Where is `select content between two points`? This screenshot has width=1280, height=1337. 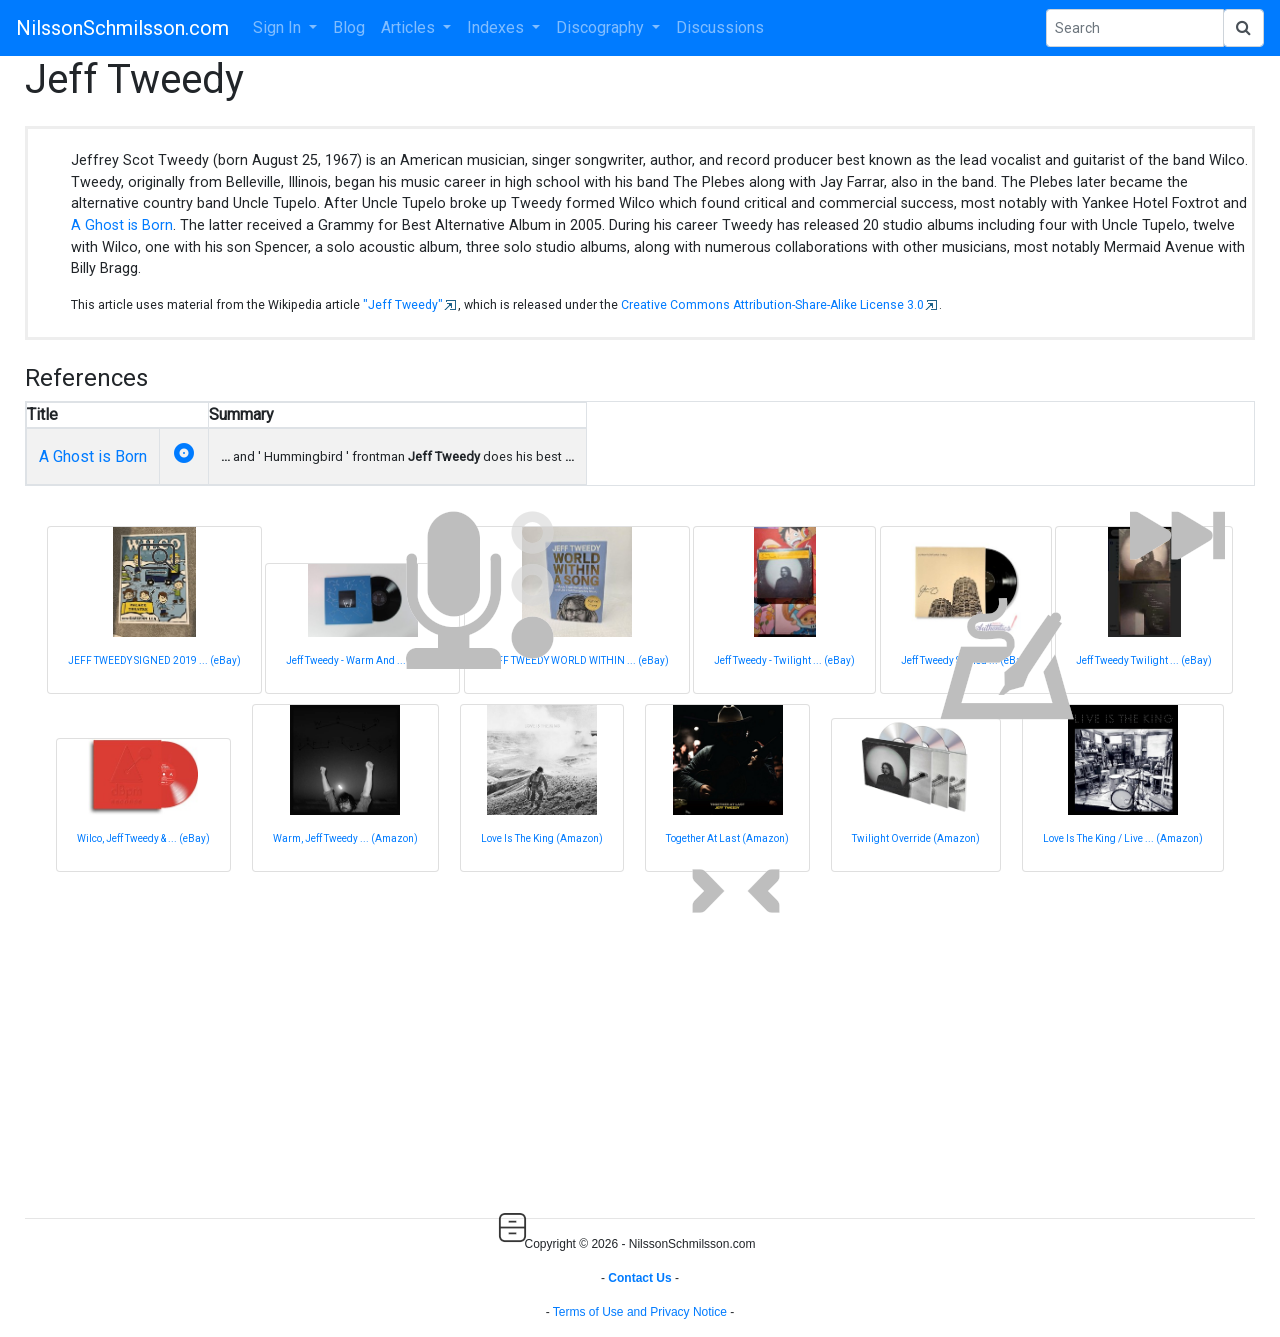
select content between two points is located at coordinates (736, 891).